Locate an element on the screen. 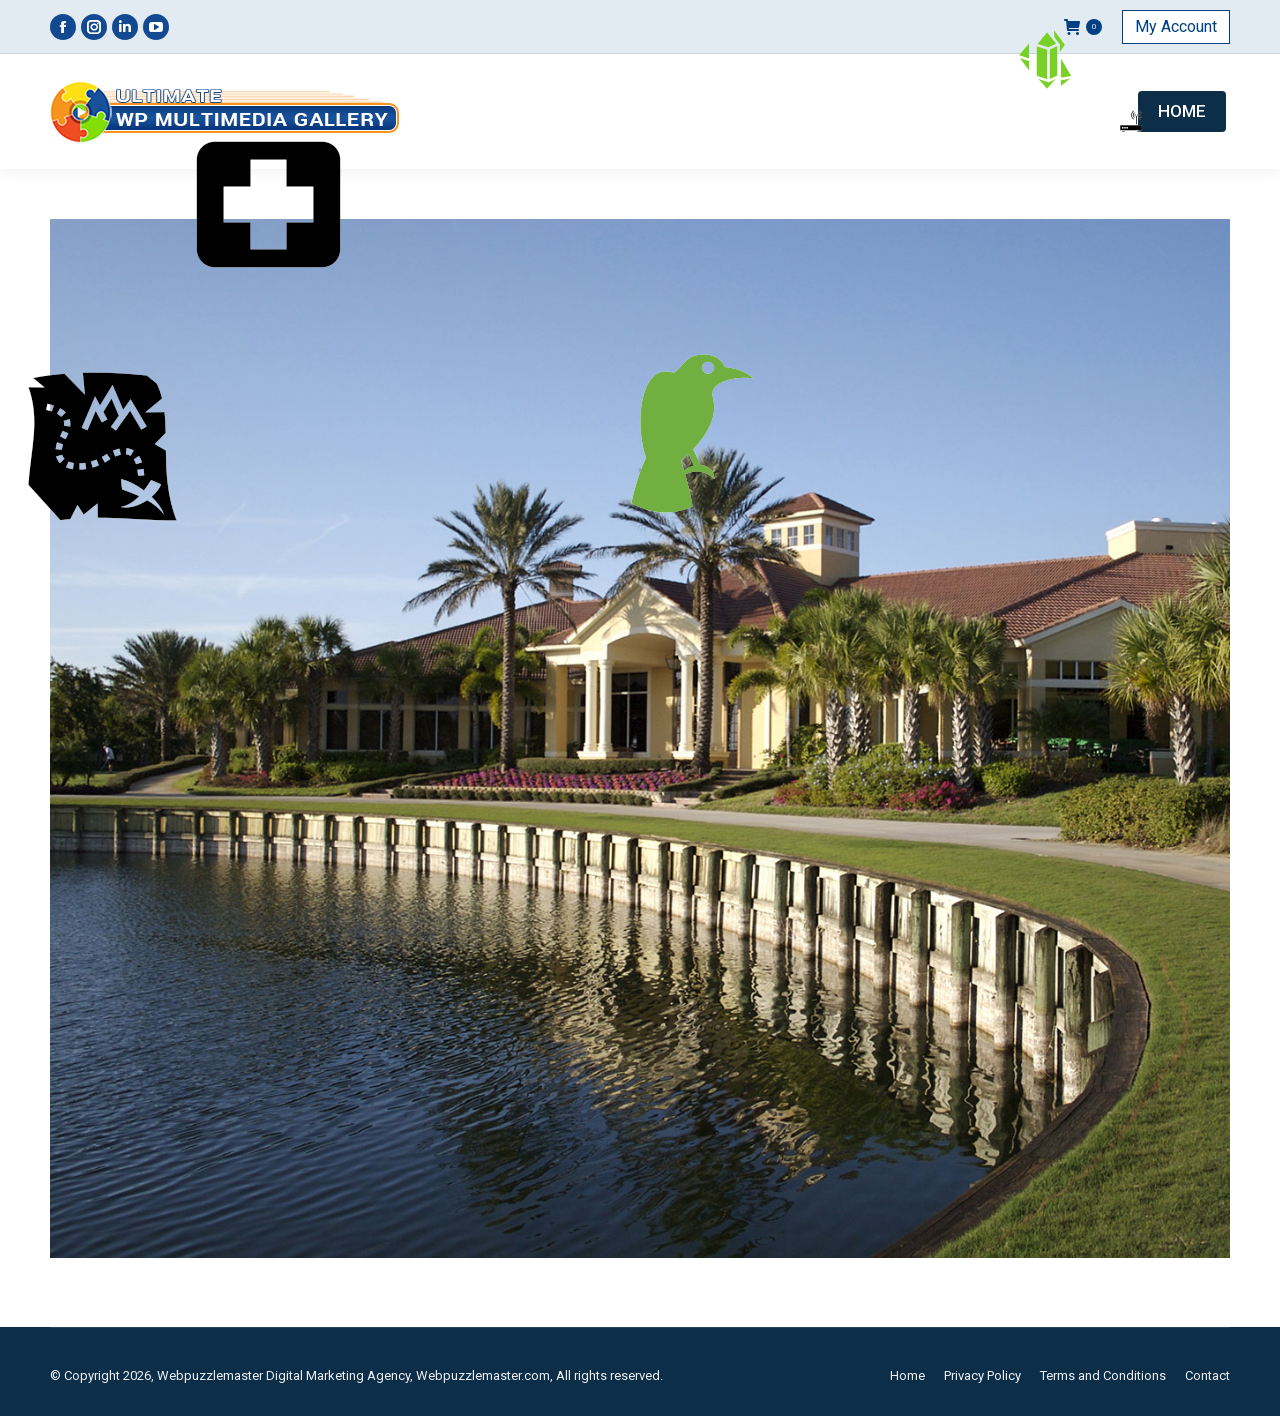 This screenshot has height=1416, width=1280. access health or medical features is located at coordinates (268, 204).